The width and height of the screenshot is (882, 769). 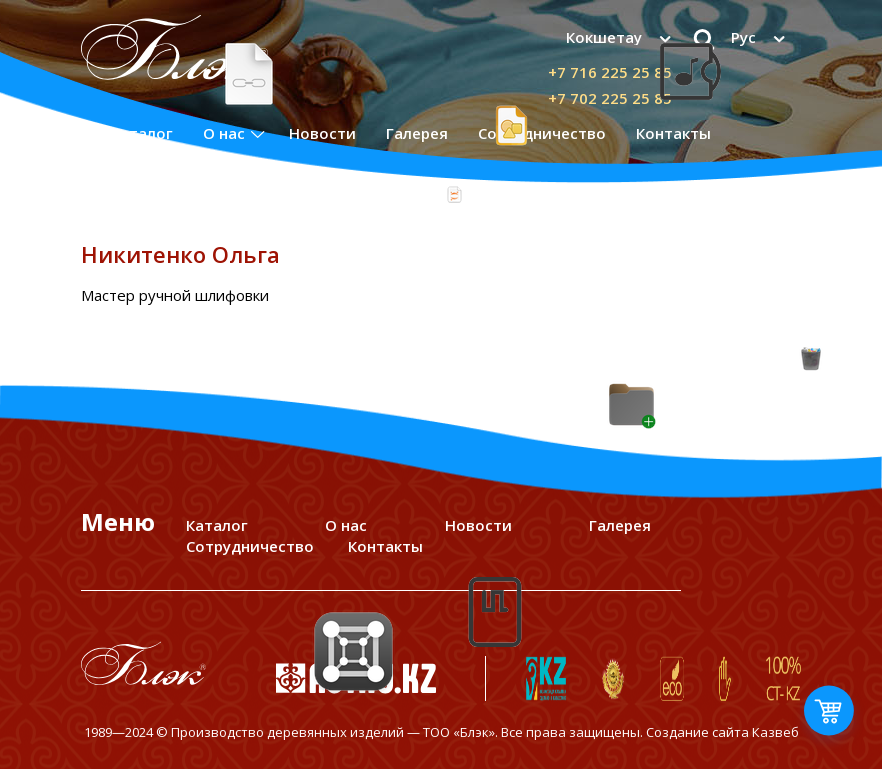 I want to click on open elisa music player, so click(x=688, y=71).